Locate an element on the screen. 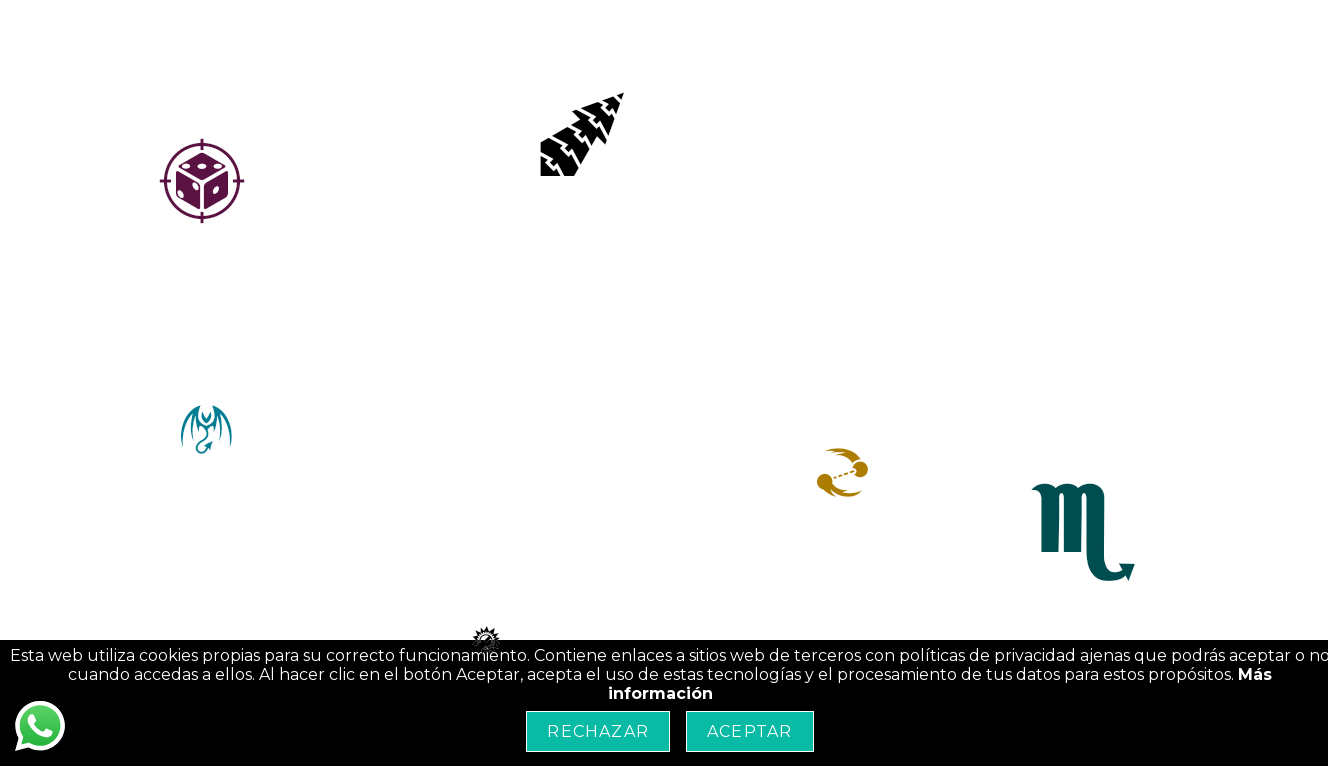 The width and height of the screenshot is (1328, 766). view scorpio zodiac sign is located at coordinates (1083, 534).